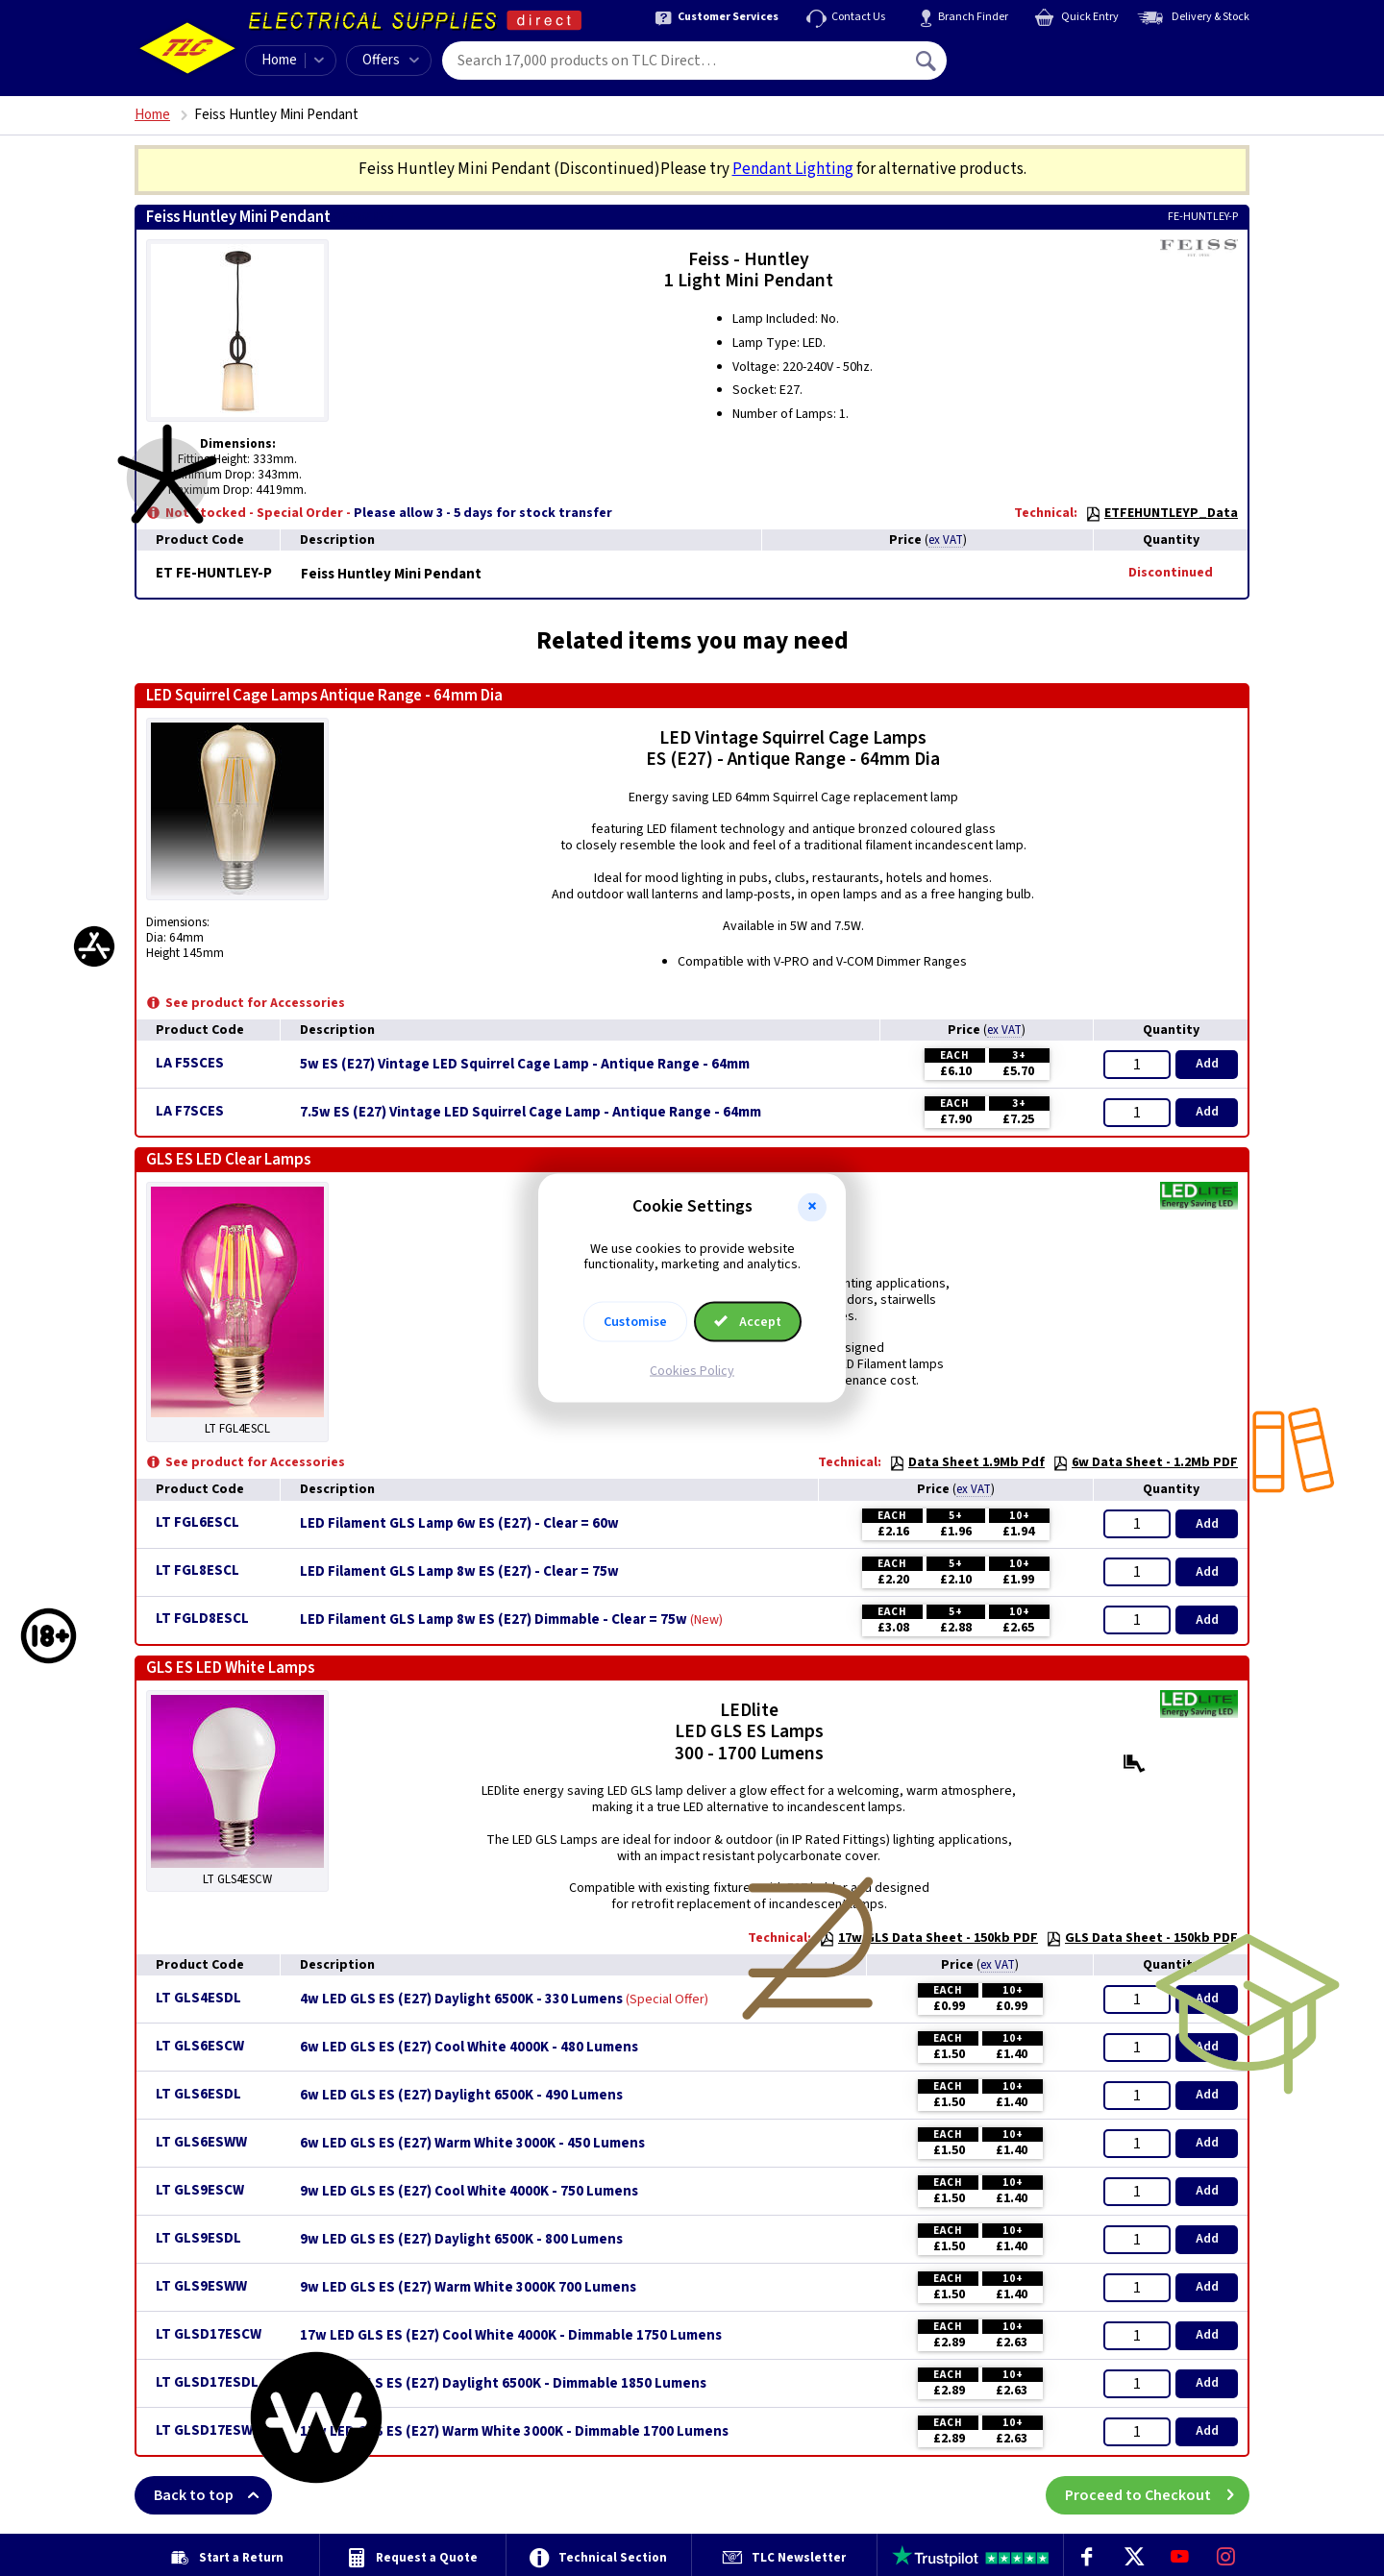  What do you see at coordinates (1248, 2008) in the screenshot?
I see `access education or learning resources` at bounding box center [1248, 2008].